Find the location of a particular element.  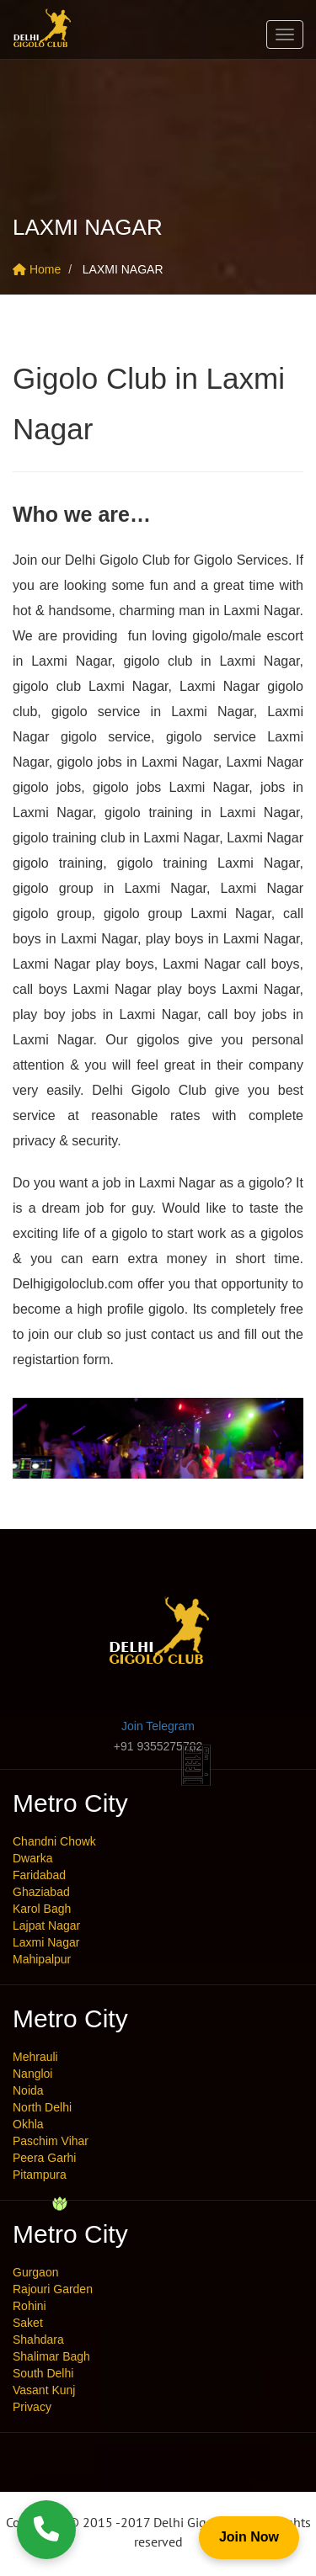

access vending machine or automated purchase options is located at coordinates (195, 1765).